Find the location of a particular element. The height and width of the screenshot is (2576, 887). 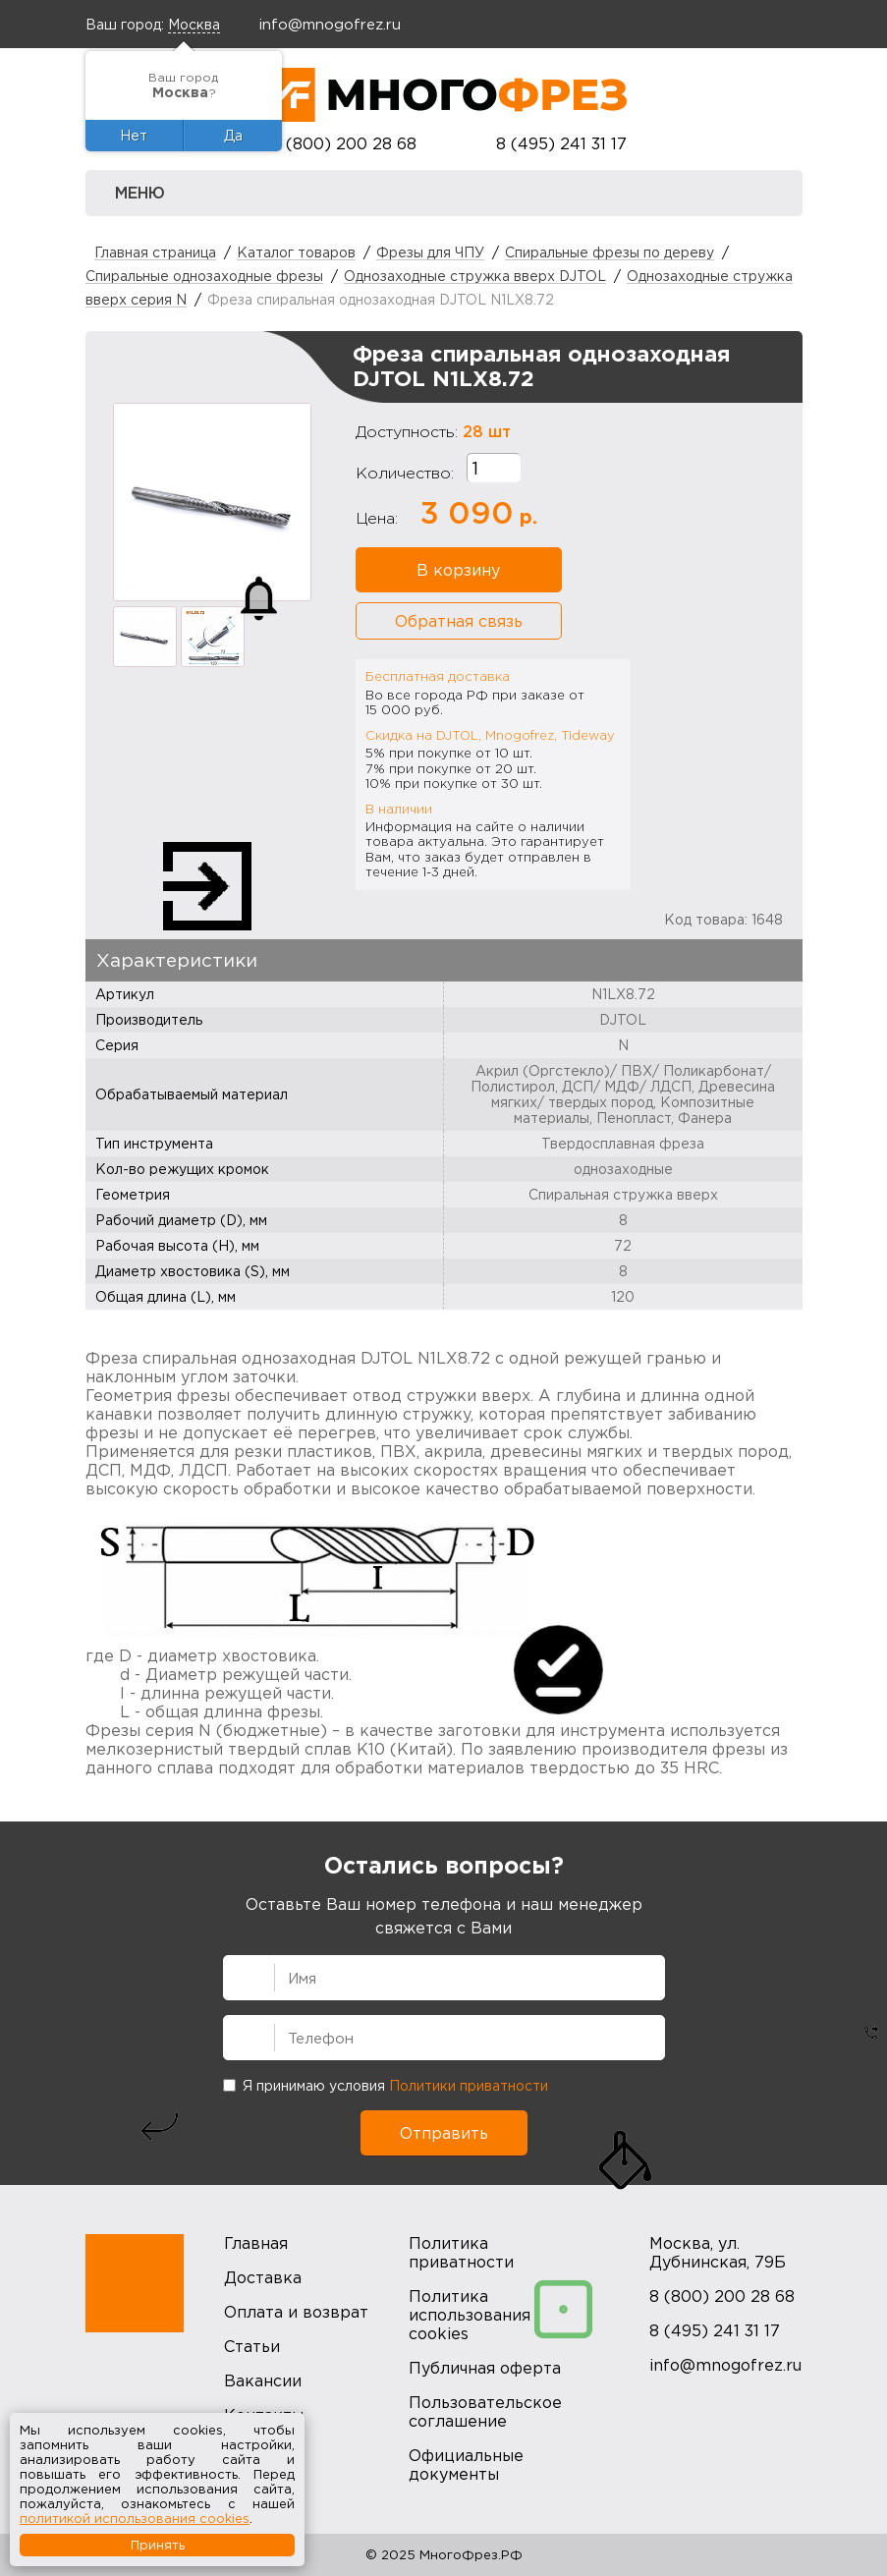

log out of the current account is located at coordinates (207, 886).